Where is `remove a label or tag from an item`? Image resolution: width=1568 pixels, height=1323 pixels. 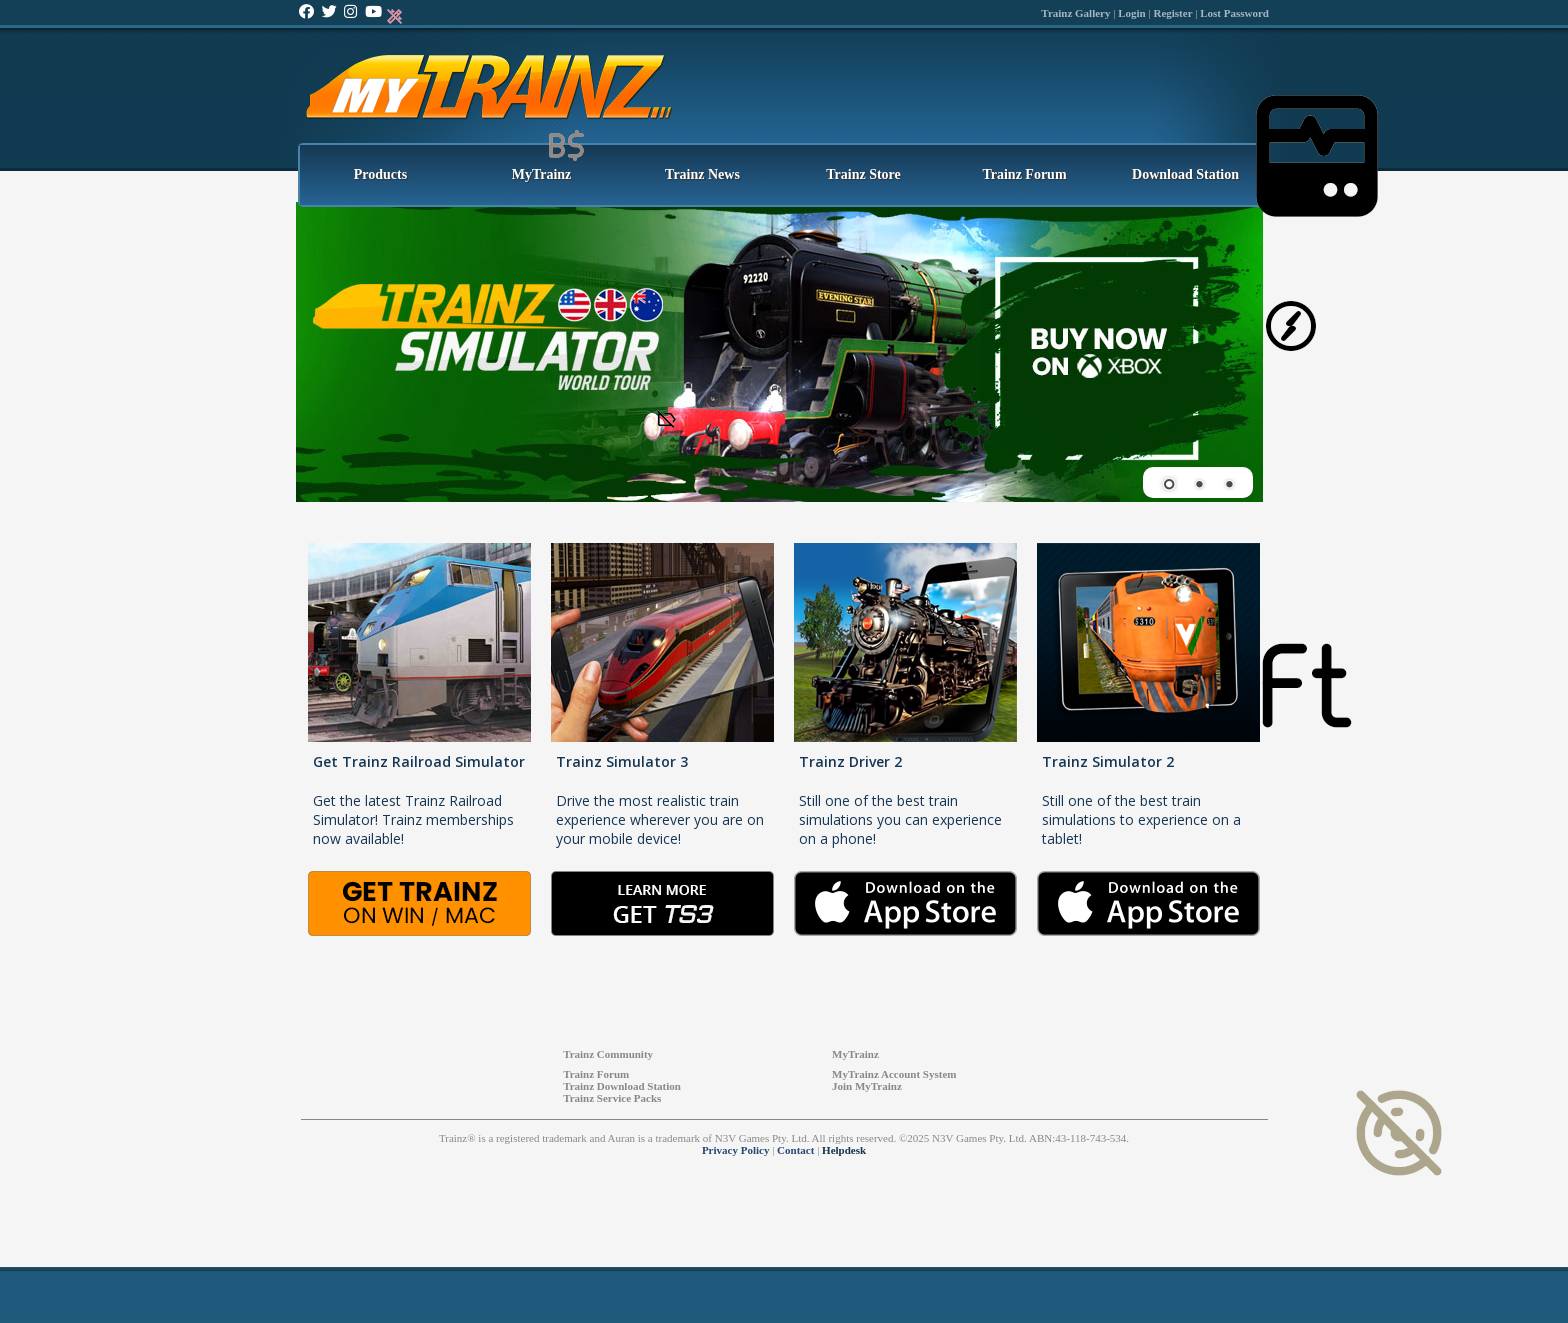
remove a label or tag from an item is located at coordinates (666, 419).